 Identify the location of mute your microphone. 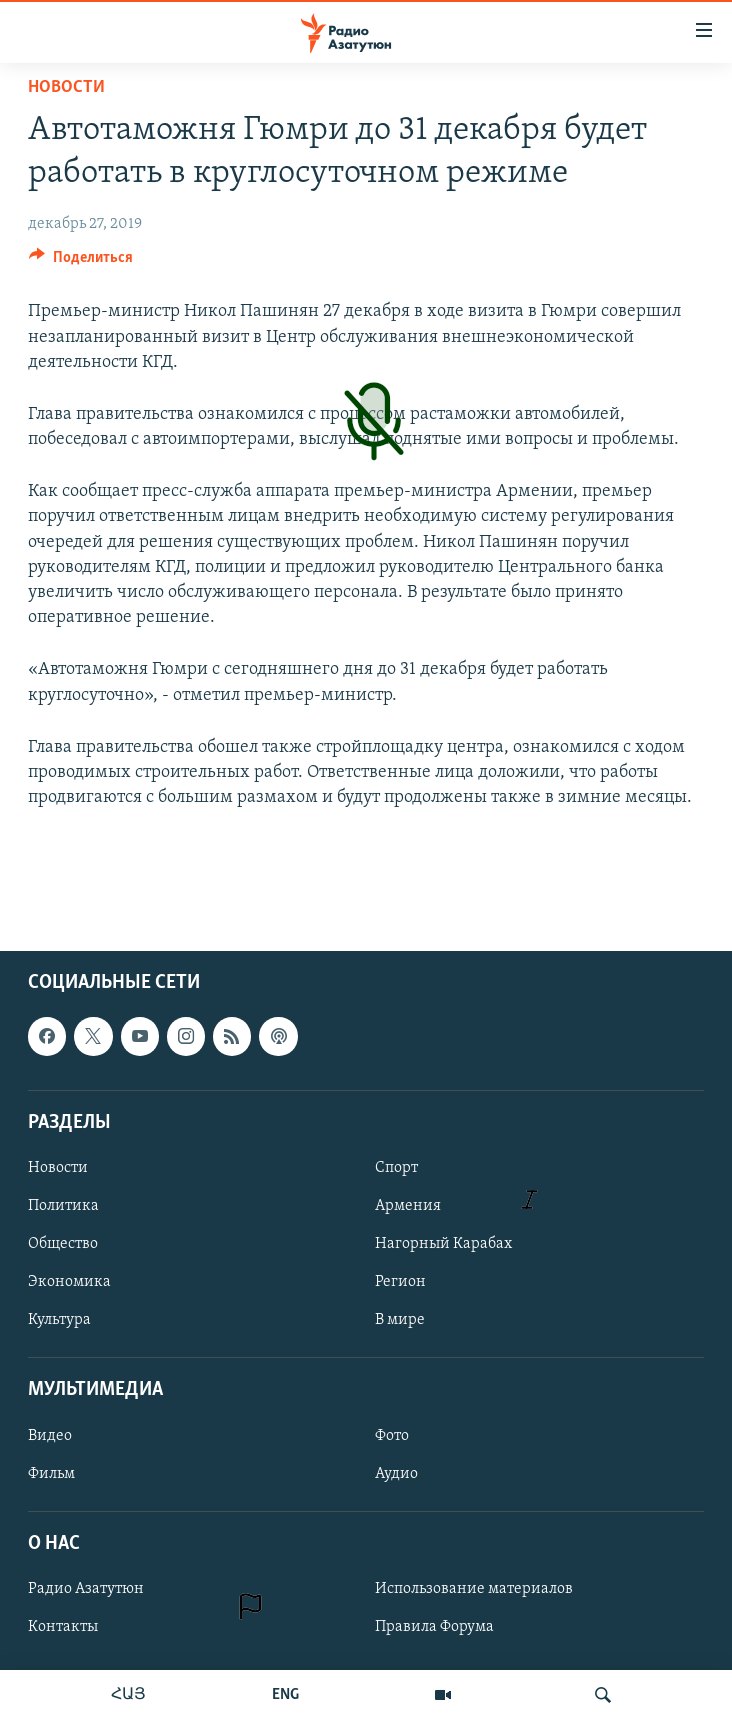
(374, 420).